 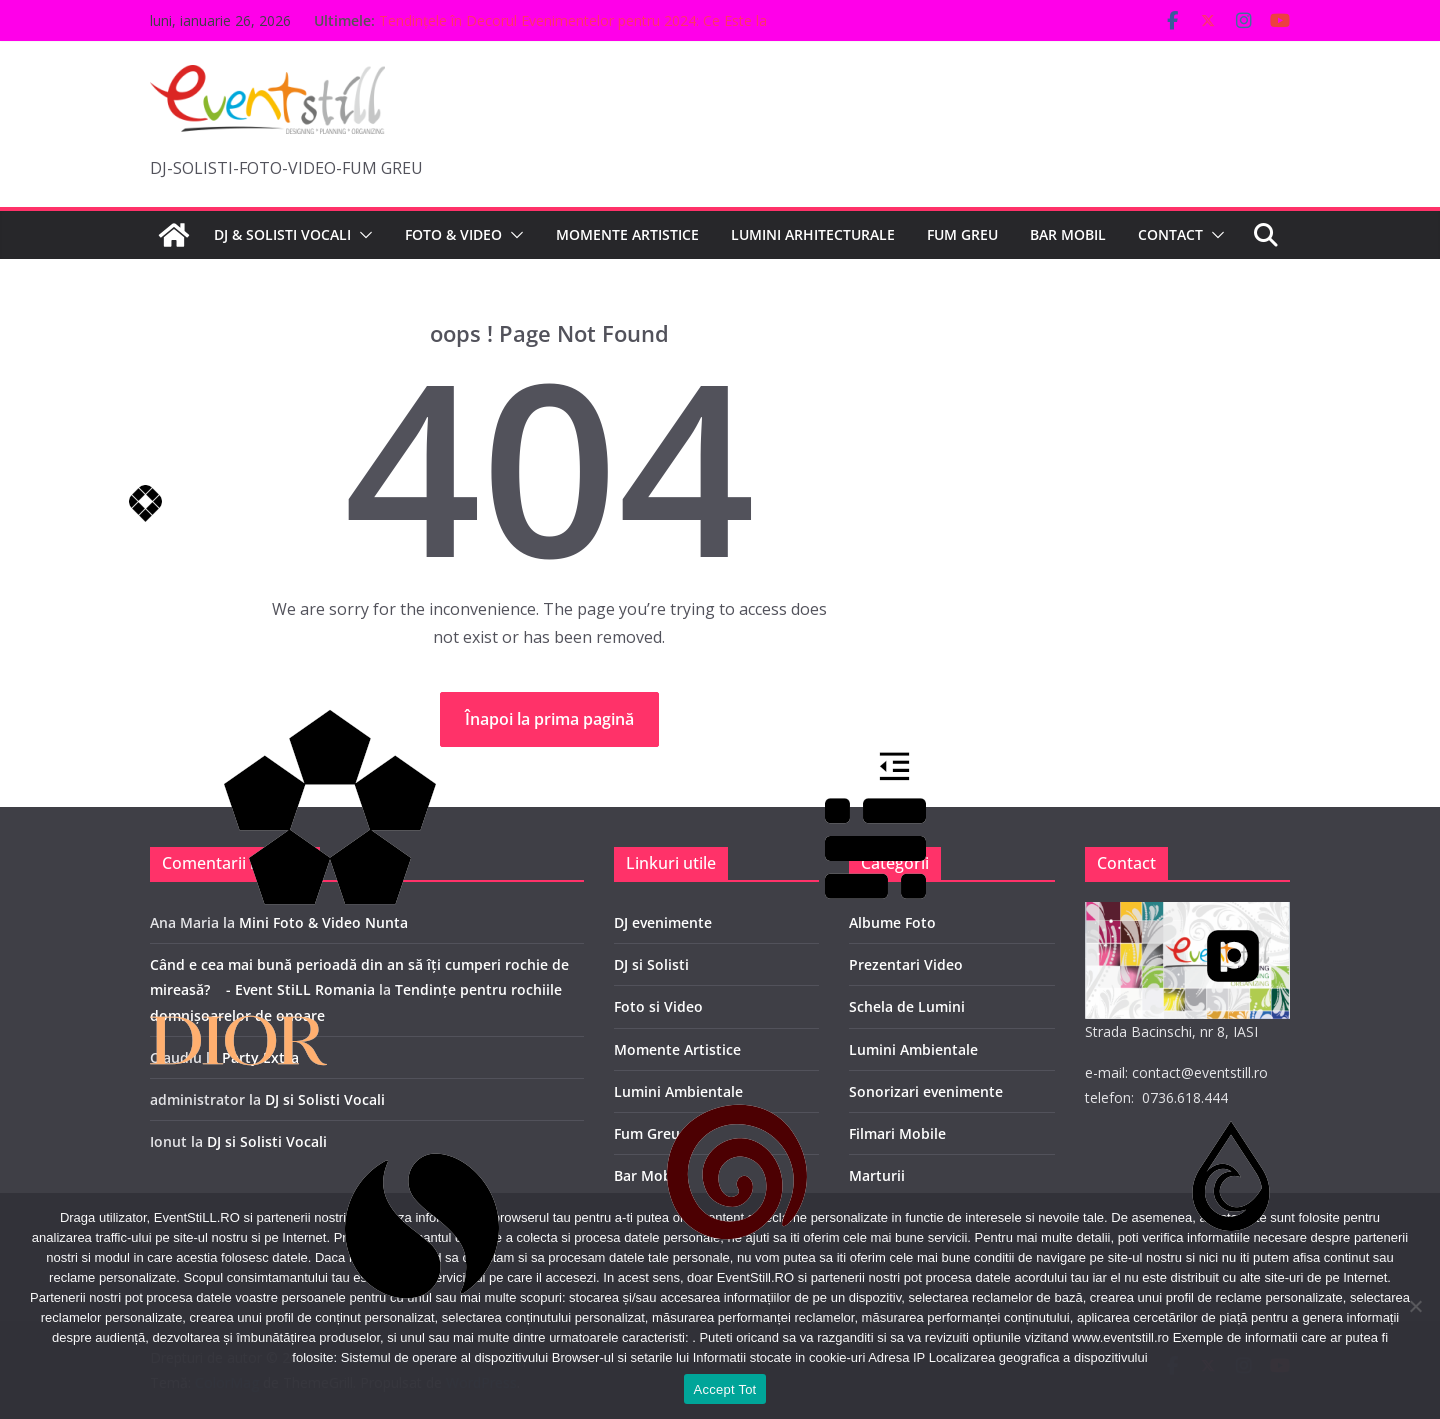 I want to click on open pixiv app, so click(x=1233, y=956).